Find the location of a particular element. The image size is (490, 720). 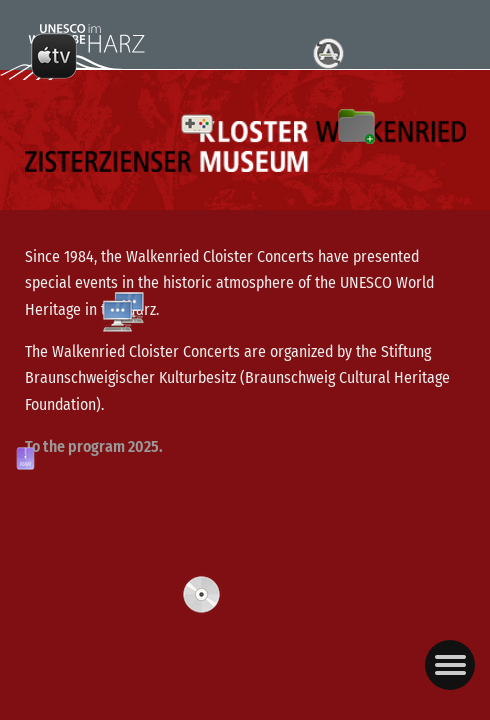

game controller input device detected is located at coordinates (197, 124).